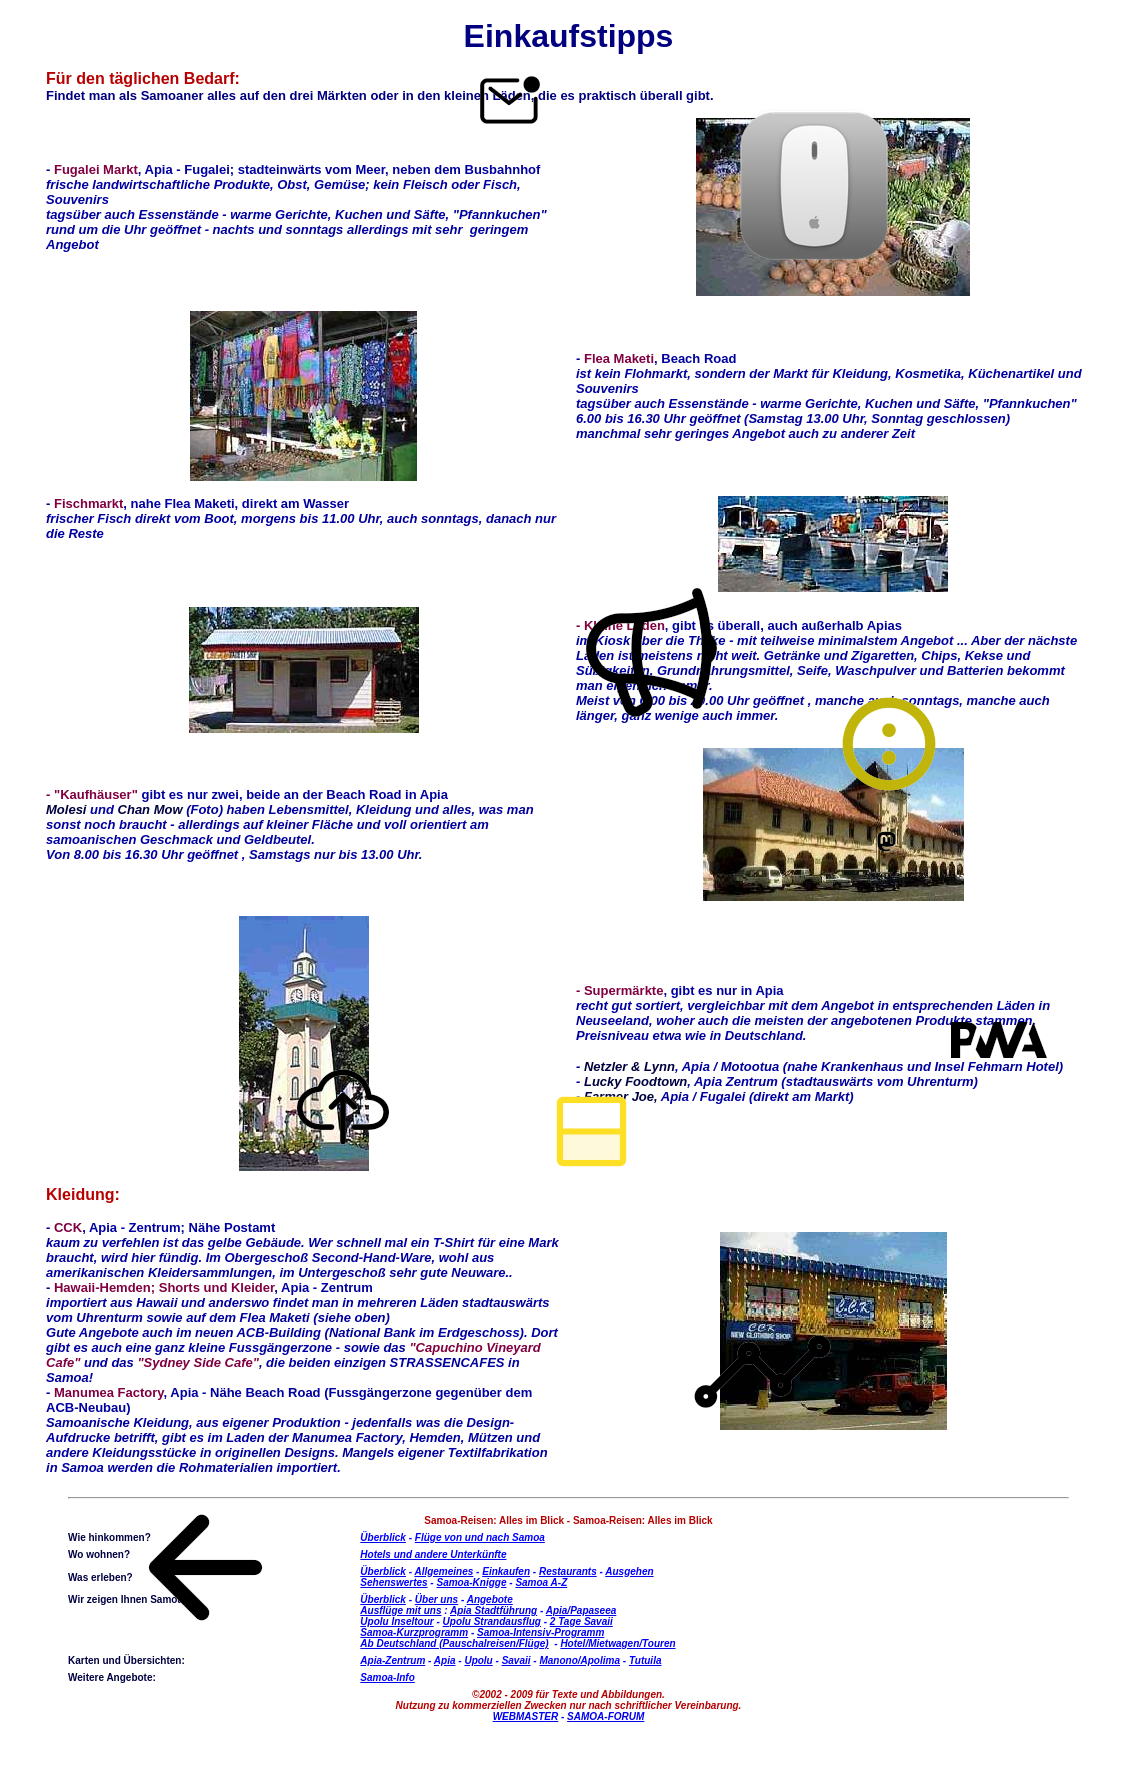  What do you see at coordinates (886, 841) in the screenshot?
I see `open mastodon app` at bounding box center [886, 841].